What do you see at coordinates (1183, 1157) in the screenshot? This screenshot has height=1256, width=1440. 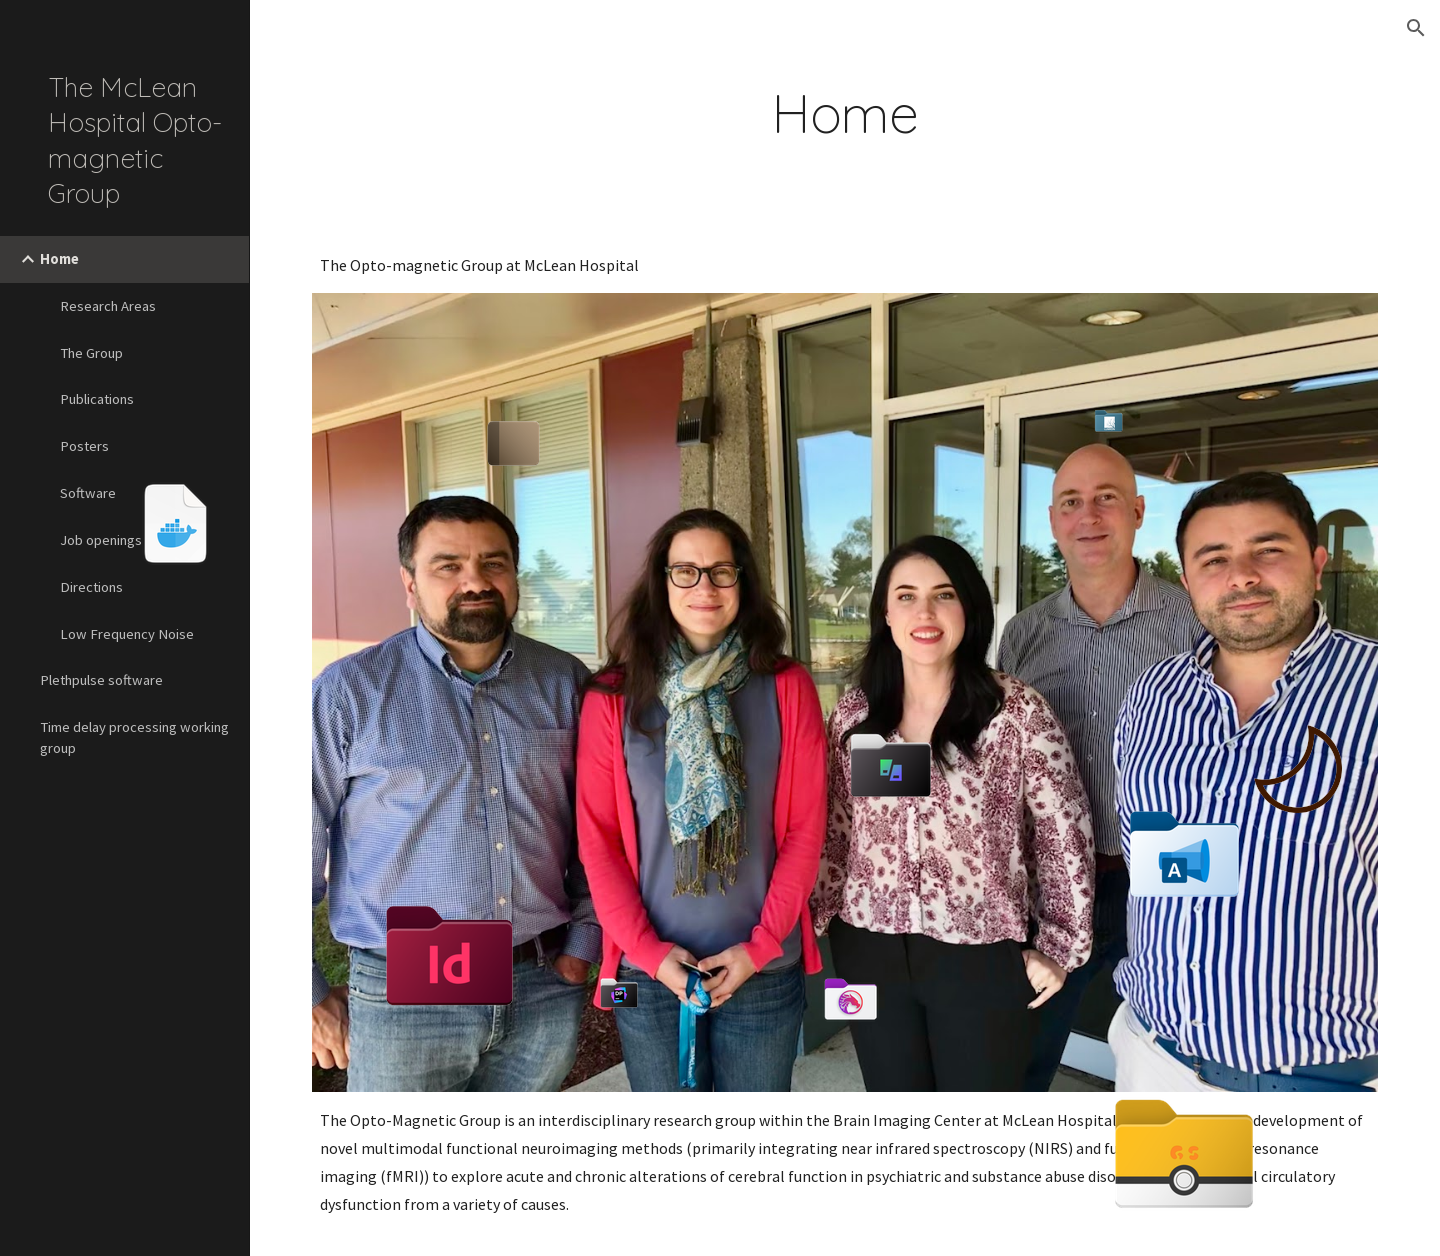 I see `open folder containing pokémon game files` at bounding box center [1183, 1157].